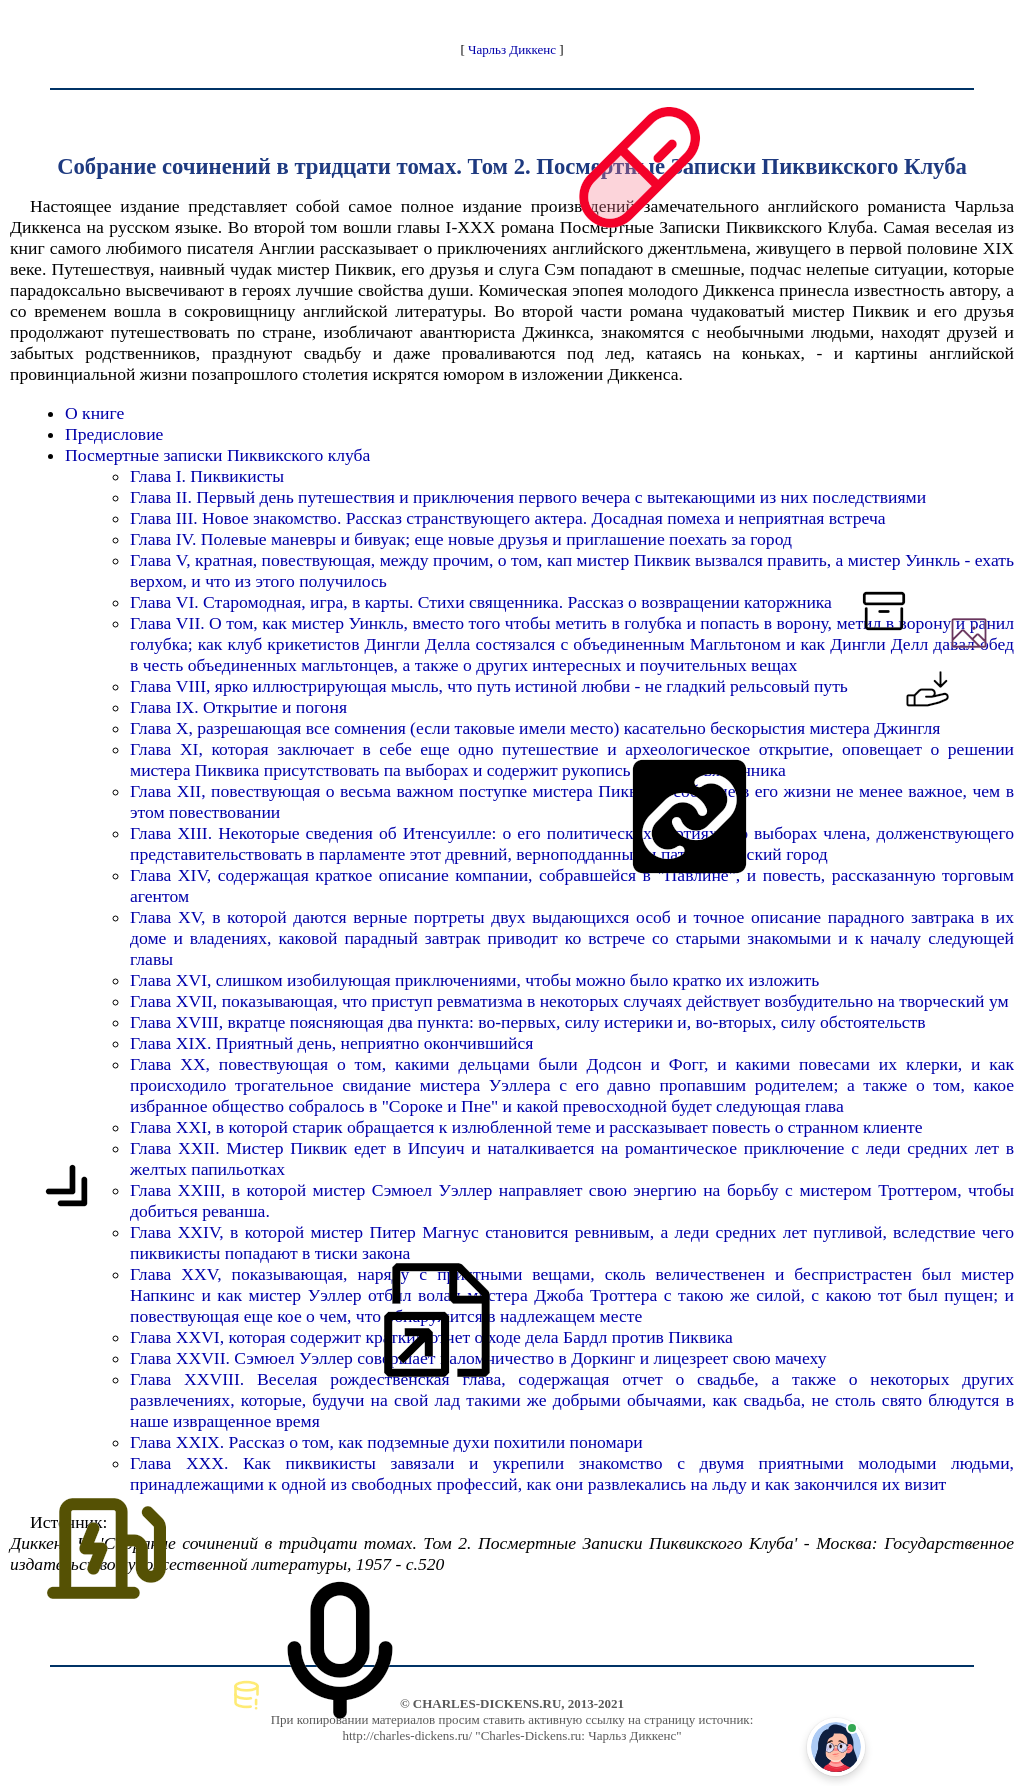 This screenshot has width=1024, height=1786. Describe the element at coordinates (969, 633) in the screenshot. I see `view image or photo` at that location.